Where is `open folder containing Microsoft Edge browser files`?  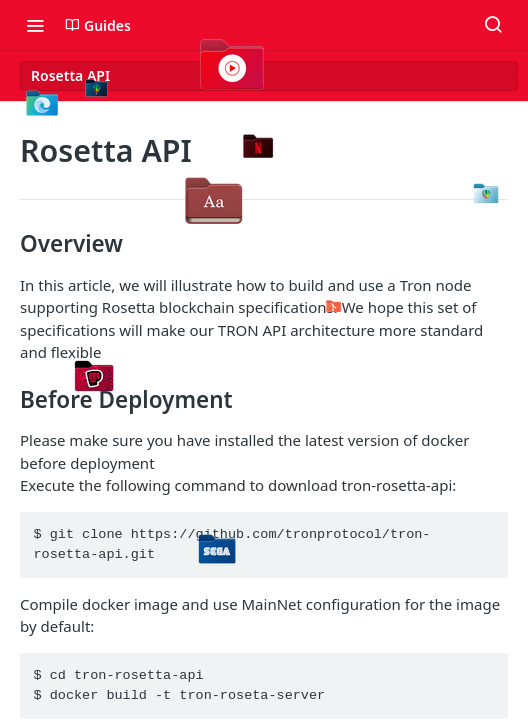
open folder containing Microsoft Edge browser files is located at coordinates (42, 104).